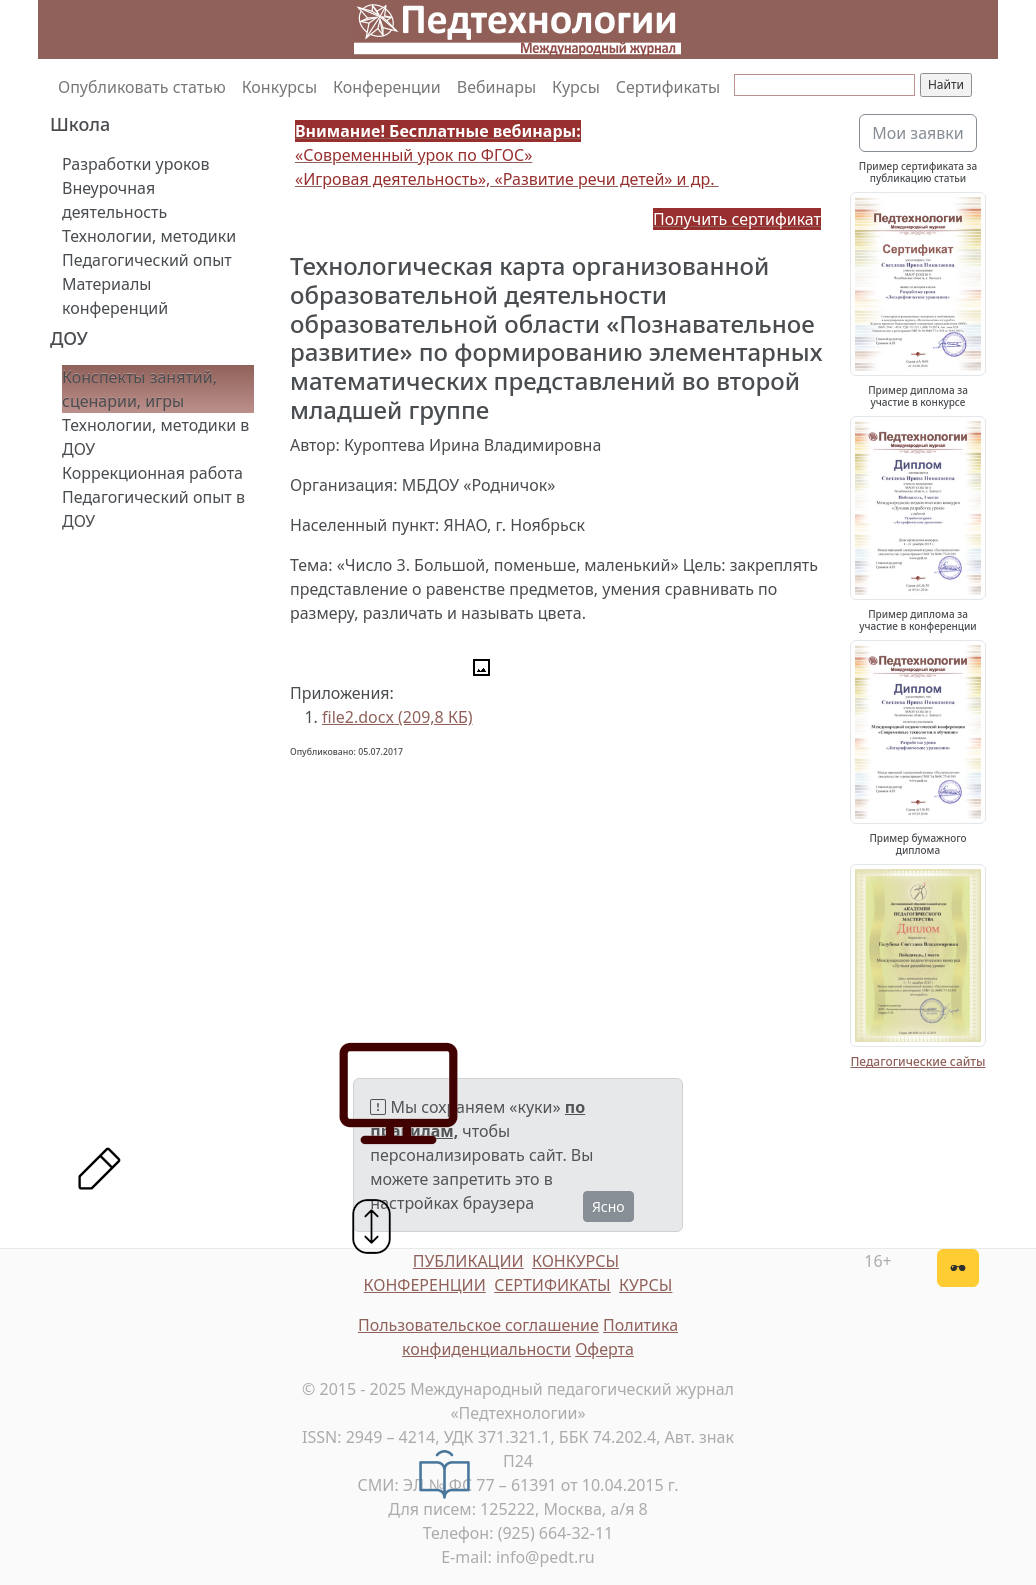 This screenshot has height=1585, width=1036. Describe the element at coordinates (371, 1226) in the screenshot. I see `scroll up or down on the page` at that location.